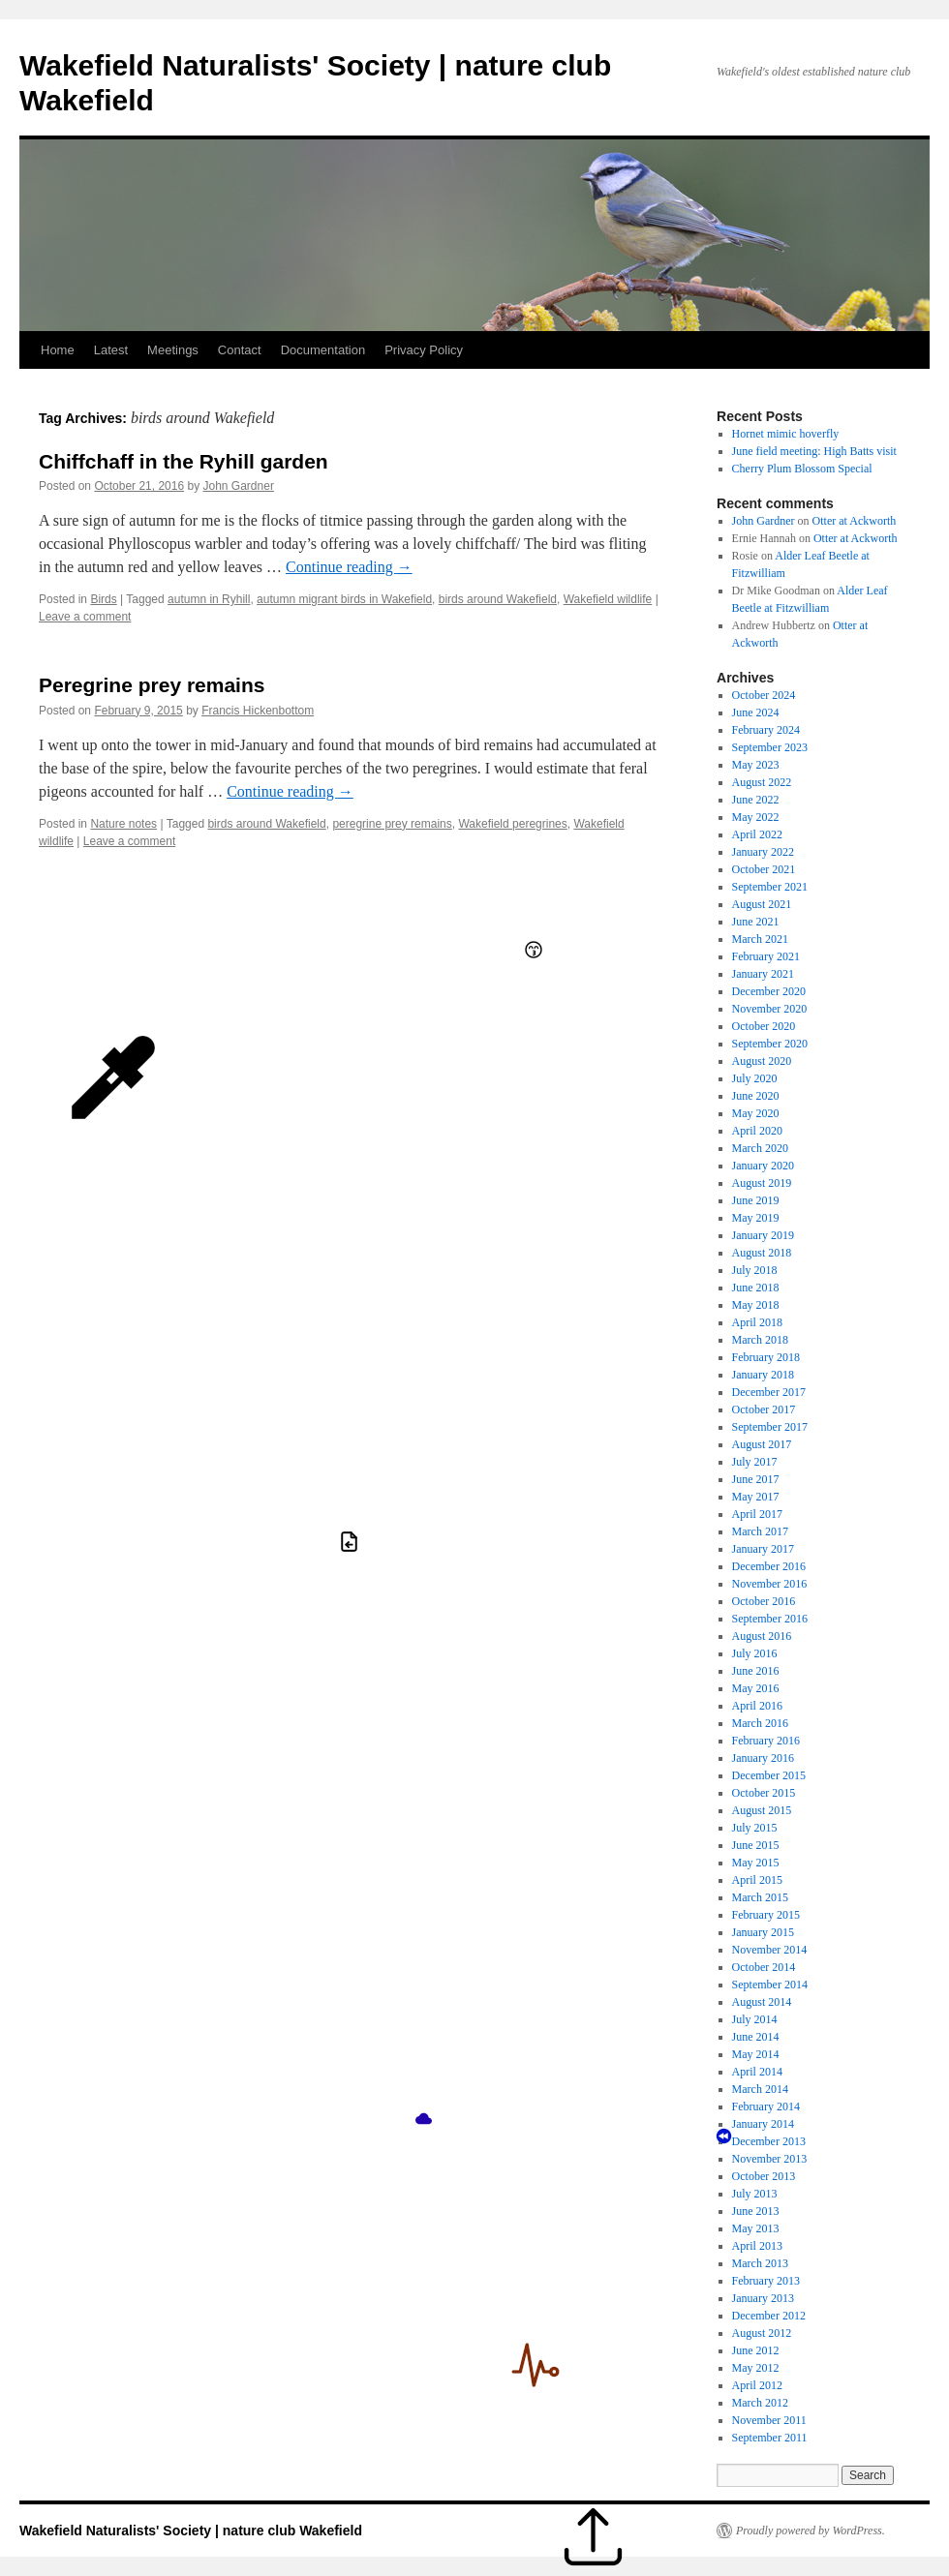 The width and height of the screenshot is (949, 2576). What do you see at coordinates (536, 2365) in the screenshot?
I see `view health or heart rate data` at bounding box center [536, 2365].